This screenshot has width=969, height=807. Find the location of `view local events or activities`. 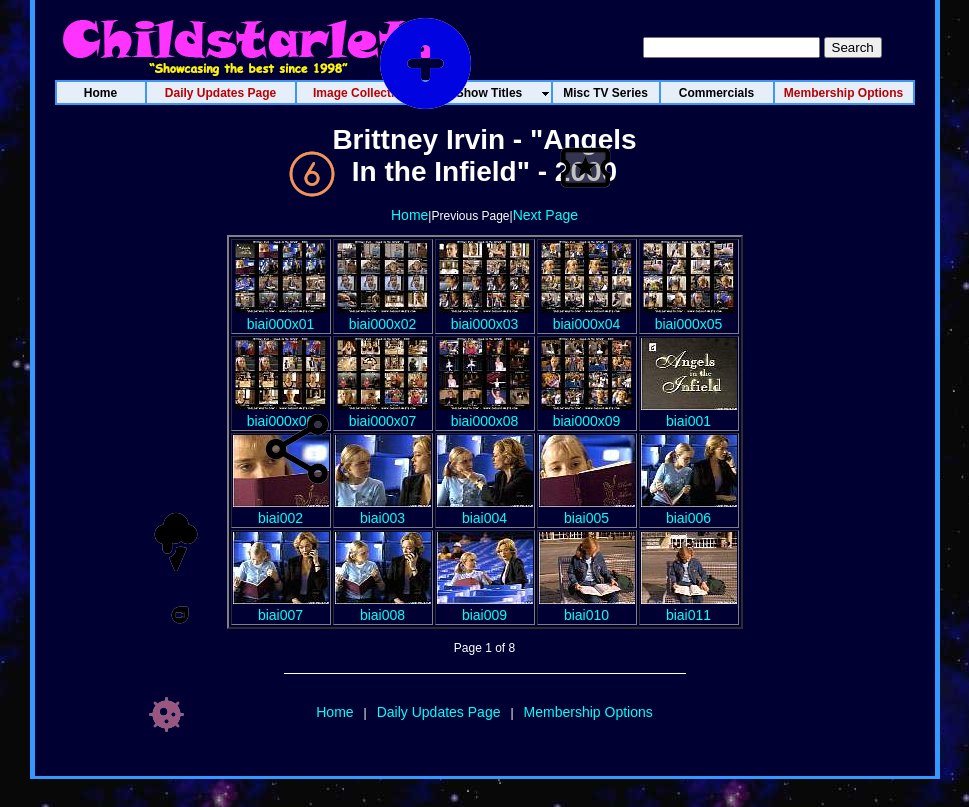

view local events or activities is located at coordinates (585, 167).